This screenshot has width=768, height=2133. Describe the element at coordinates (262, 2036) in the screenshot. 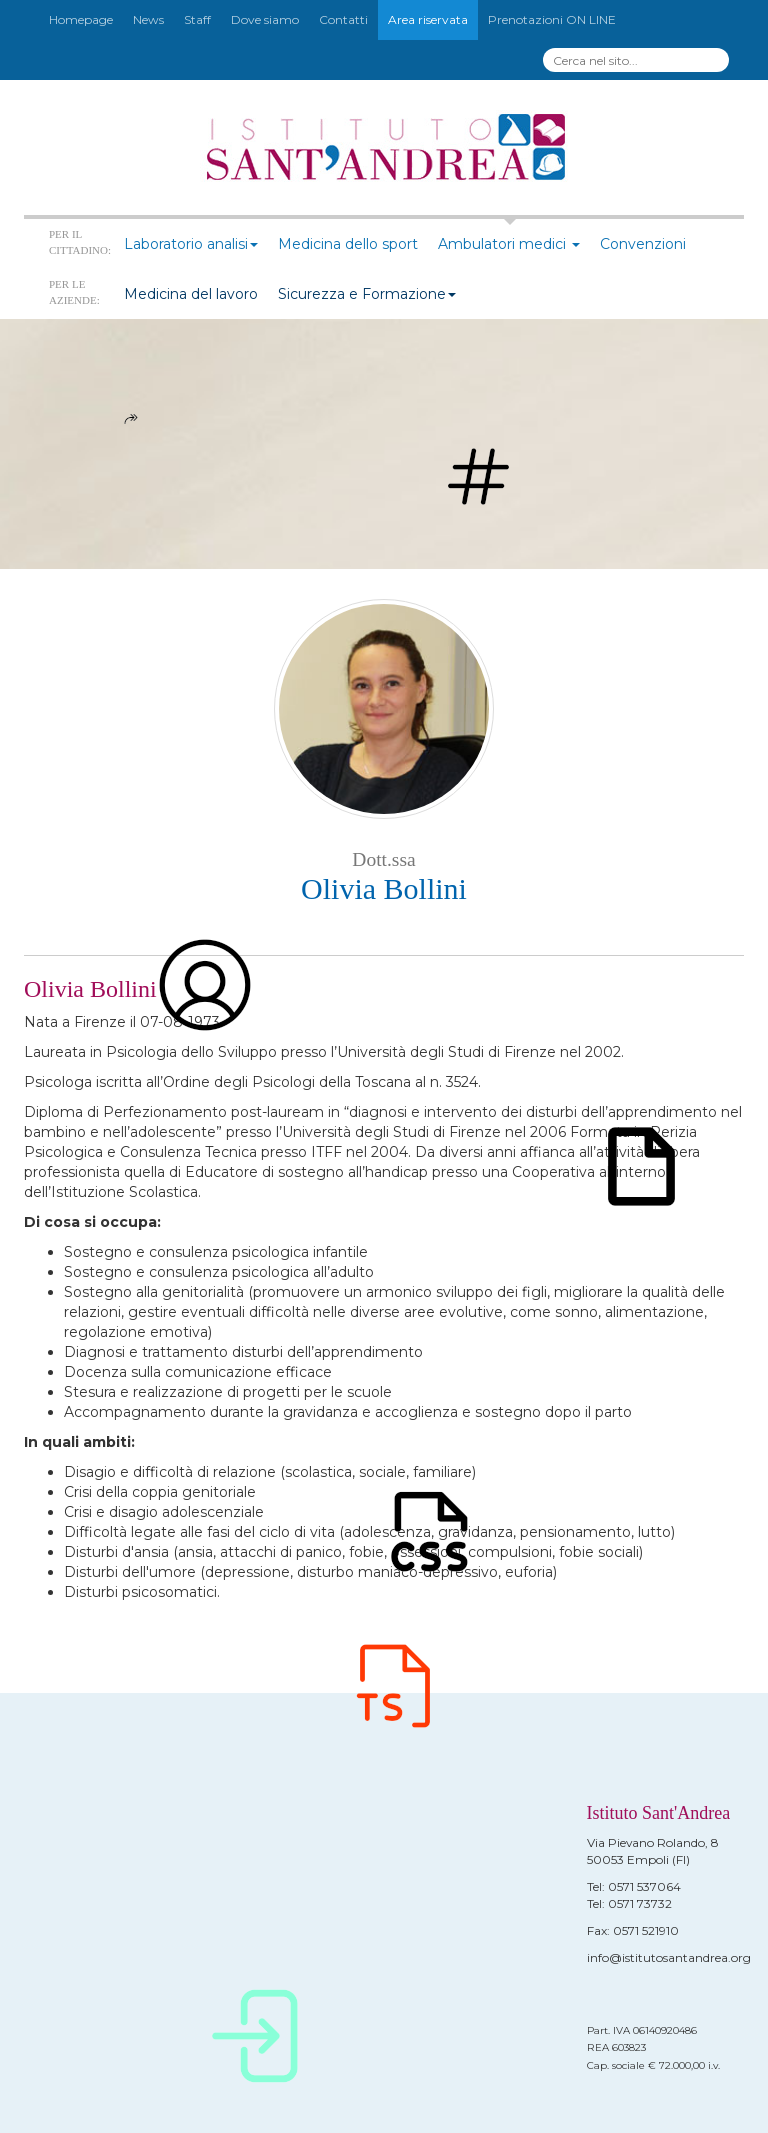

I see `log in to your account` at that location.